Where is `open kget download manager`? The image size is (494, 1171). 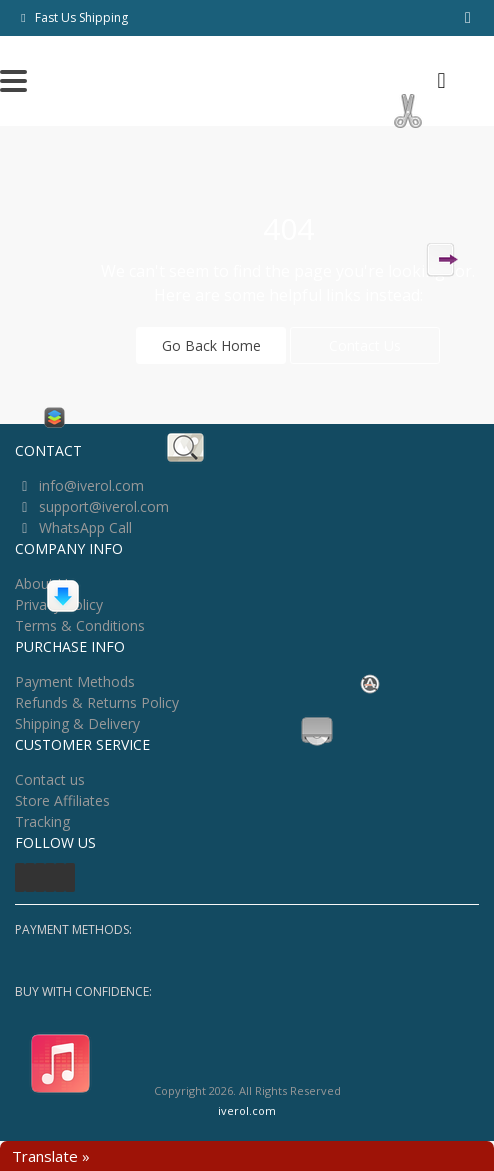
open kget download manager is located at coordinates (63, 596).